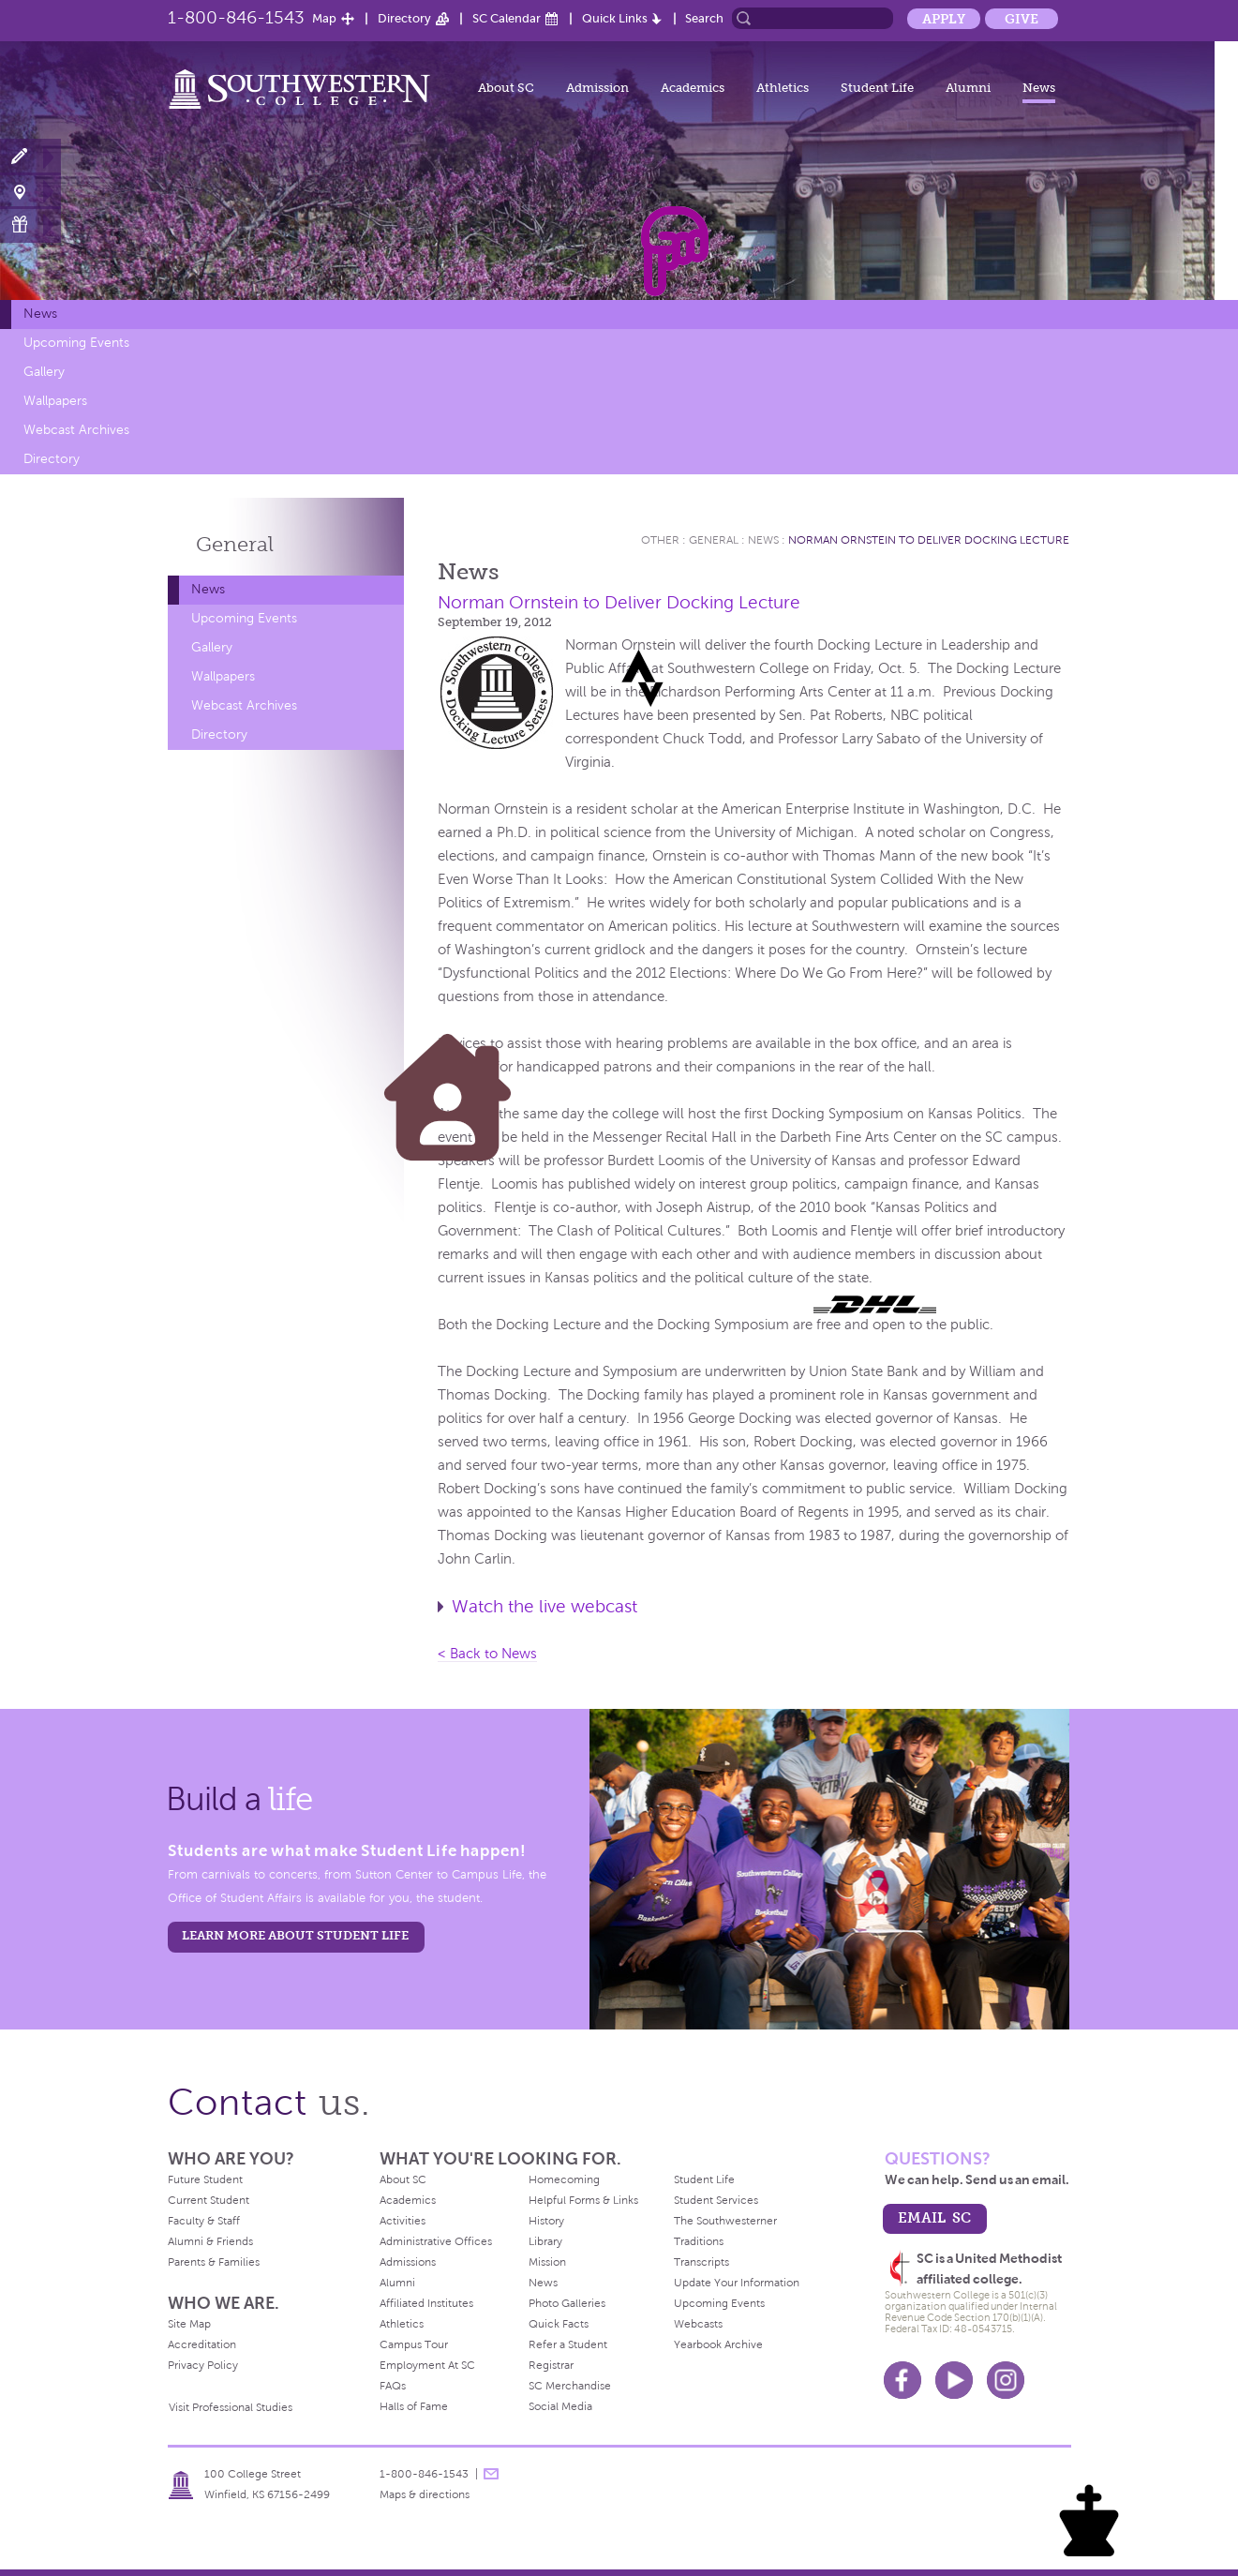 Image resolution: width=1238 pixels, height=2576 pixels. What do you see at coordinates (675, 251) in the screenshot?
I see `scroll down for more content` at bounding box center [675, 251].